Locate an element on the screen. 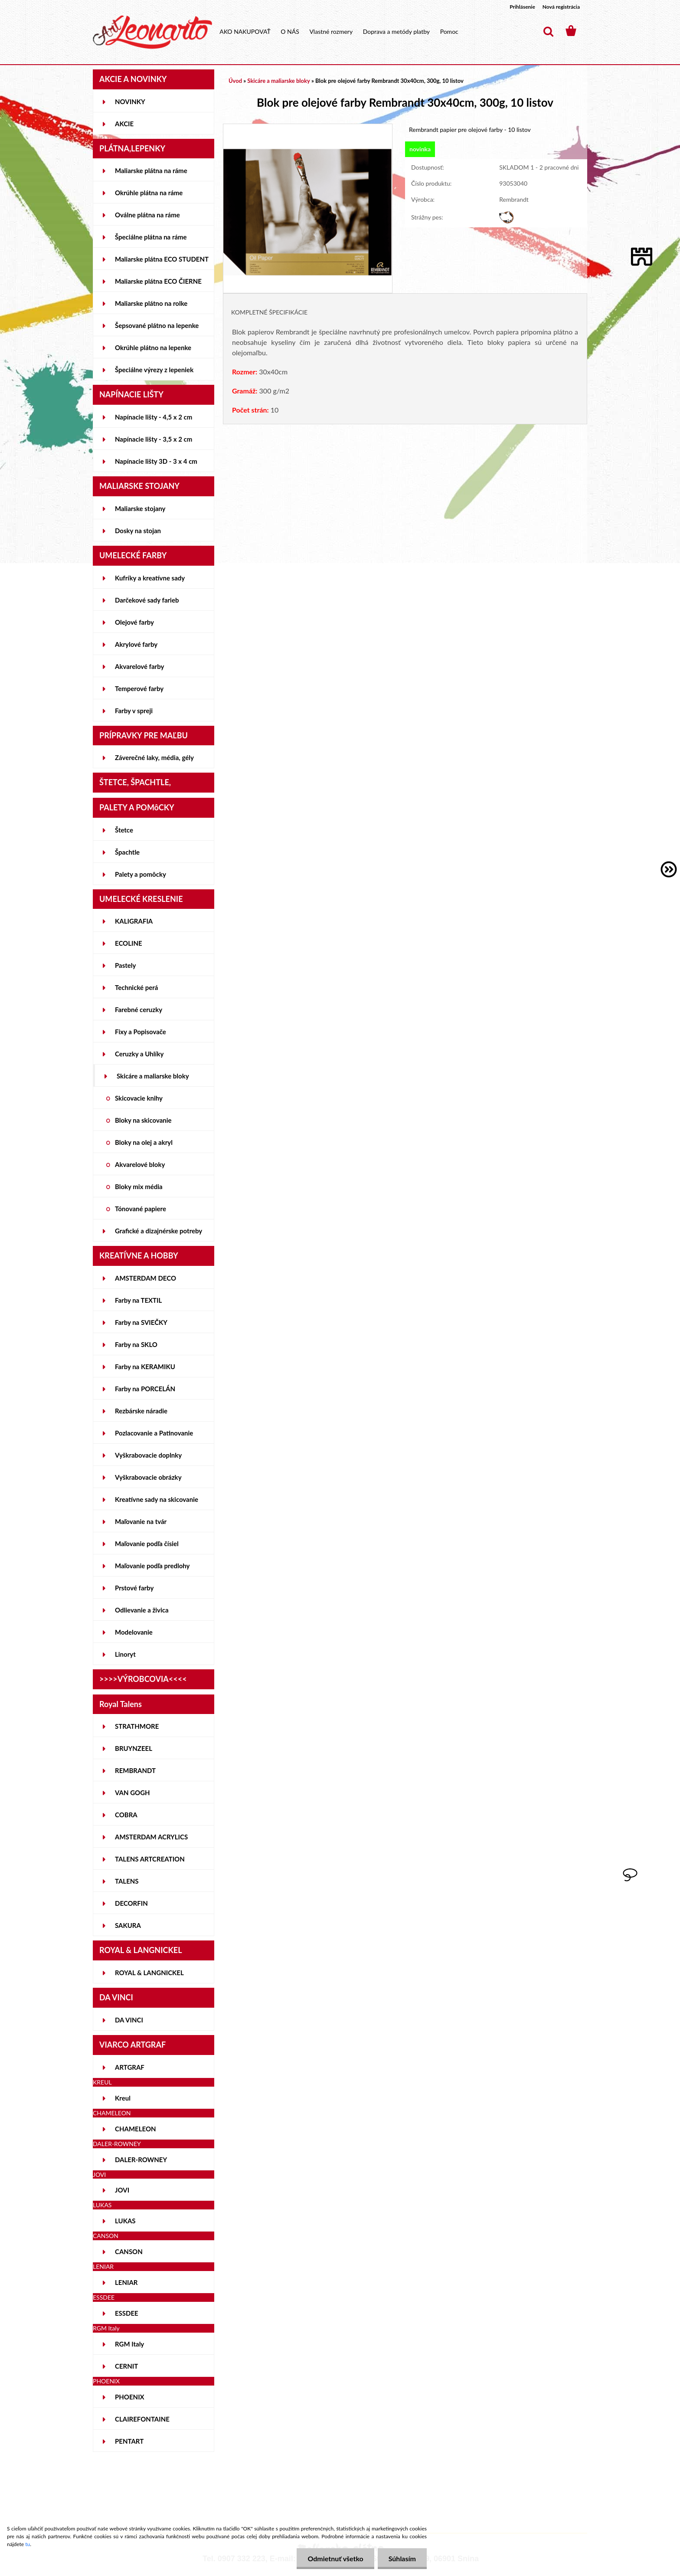 Image resolution: width=680 pixels, height=2576 pixels. select objects using freehand drawing is located at coordinates (630, 1874).